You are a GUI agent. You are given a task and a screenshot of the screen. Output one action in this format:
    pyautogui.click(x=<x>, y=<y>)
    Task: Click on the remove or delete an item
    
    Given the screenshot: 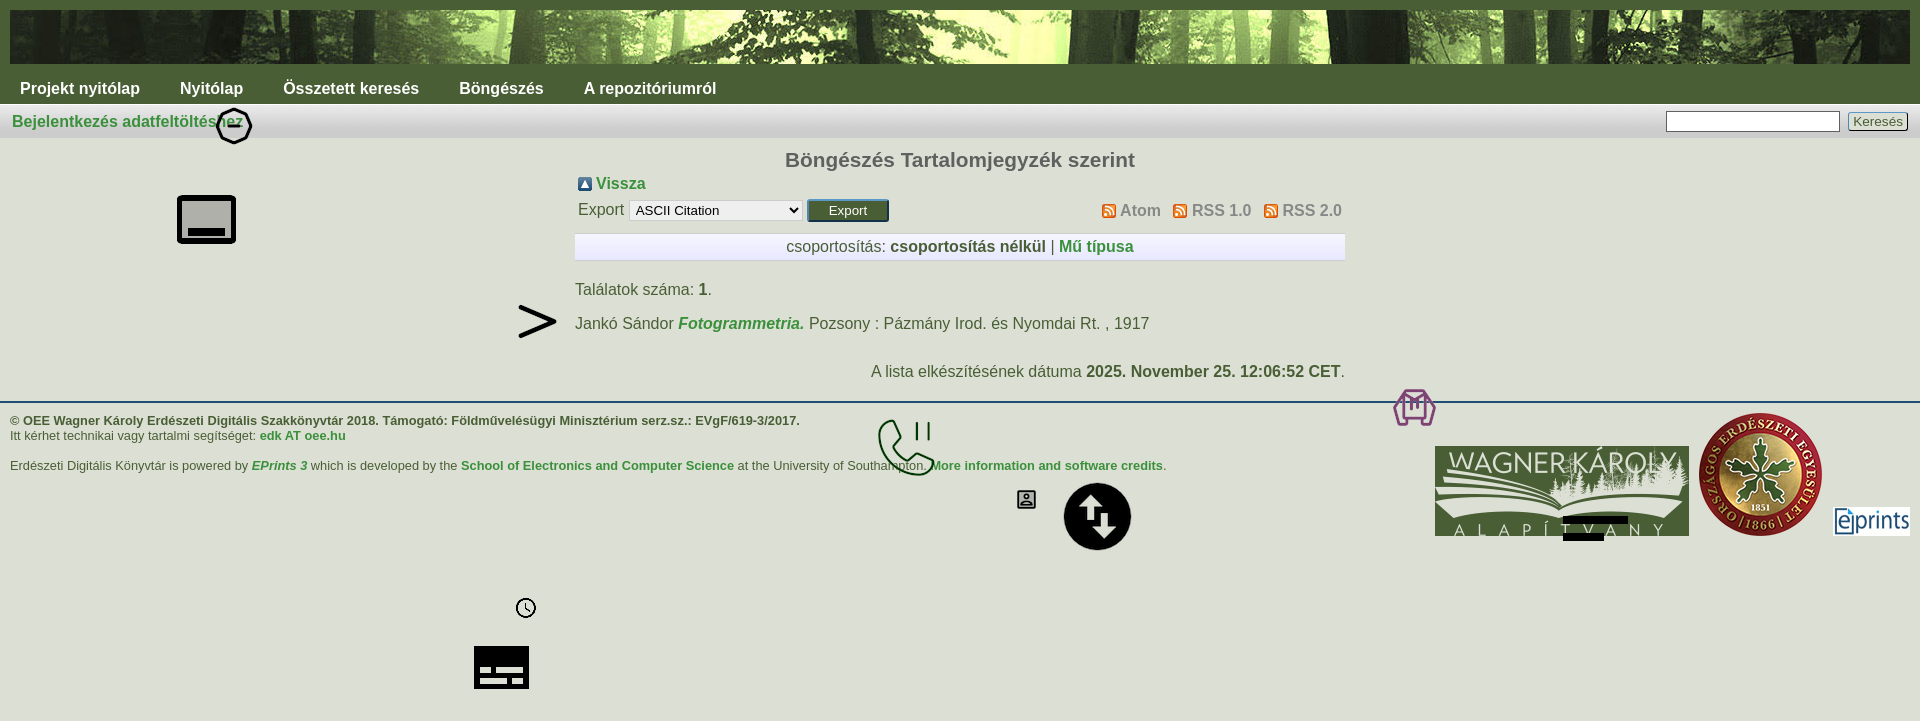 What is the action you would take?
    pyautogui.click(x=234, y=126)
    